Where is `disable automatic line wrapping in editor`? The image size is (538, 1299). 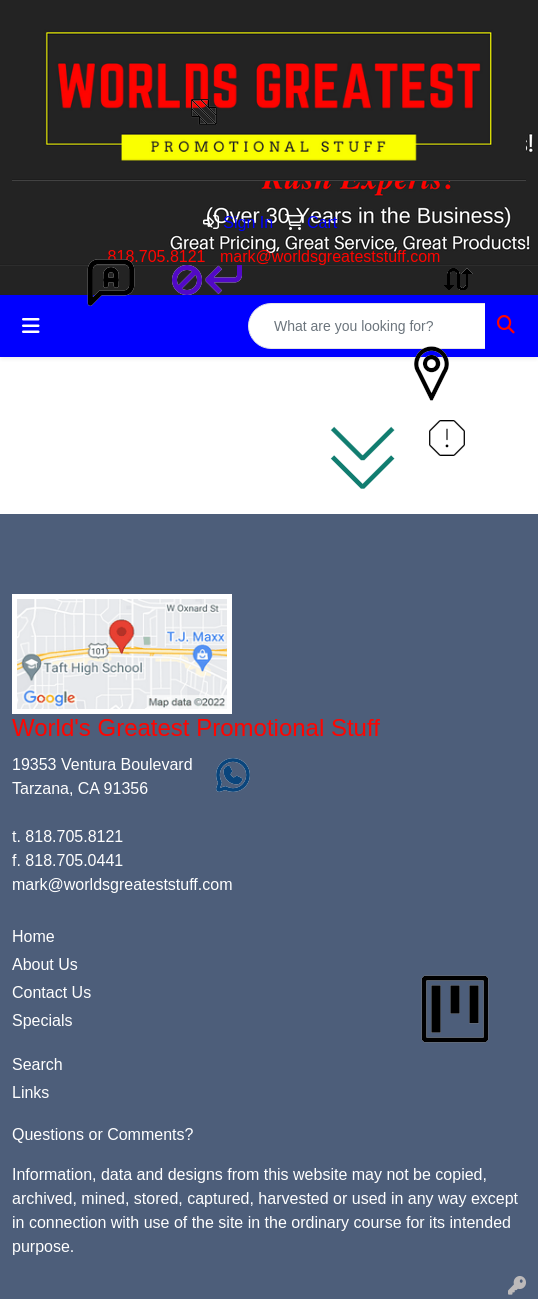
disable automatic line wrapping in editor is located at coordinates (207, 280).